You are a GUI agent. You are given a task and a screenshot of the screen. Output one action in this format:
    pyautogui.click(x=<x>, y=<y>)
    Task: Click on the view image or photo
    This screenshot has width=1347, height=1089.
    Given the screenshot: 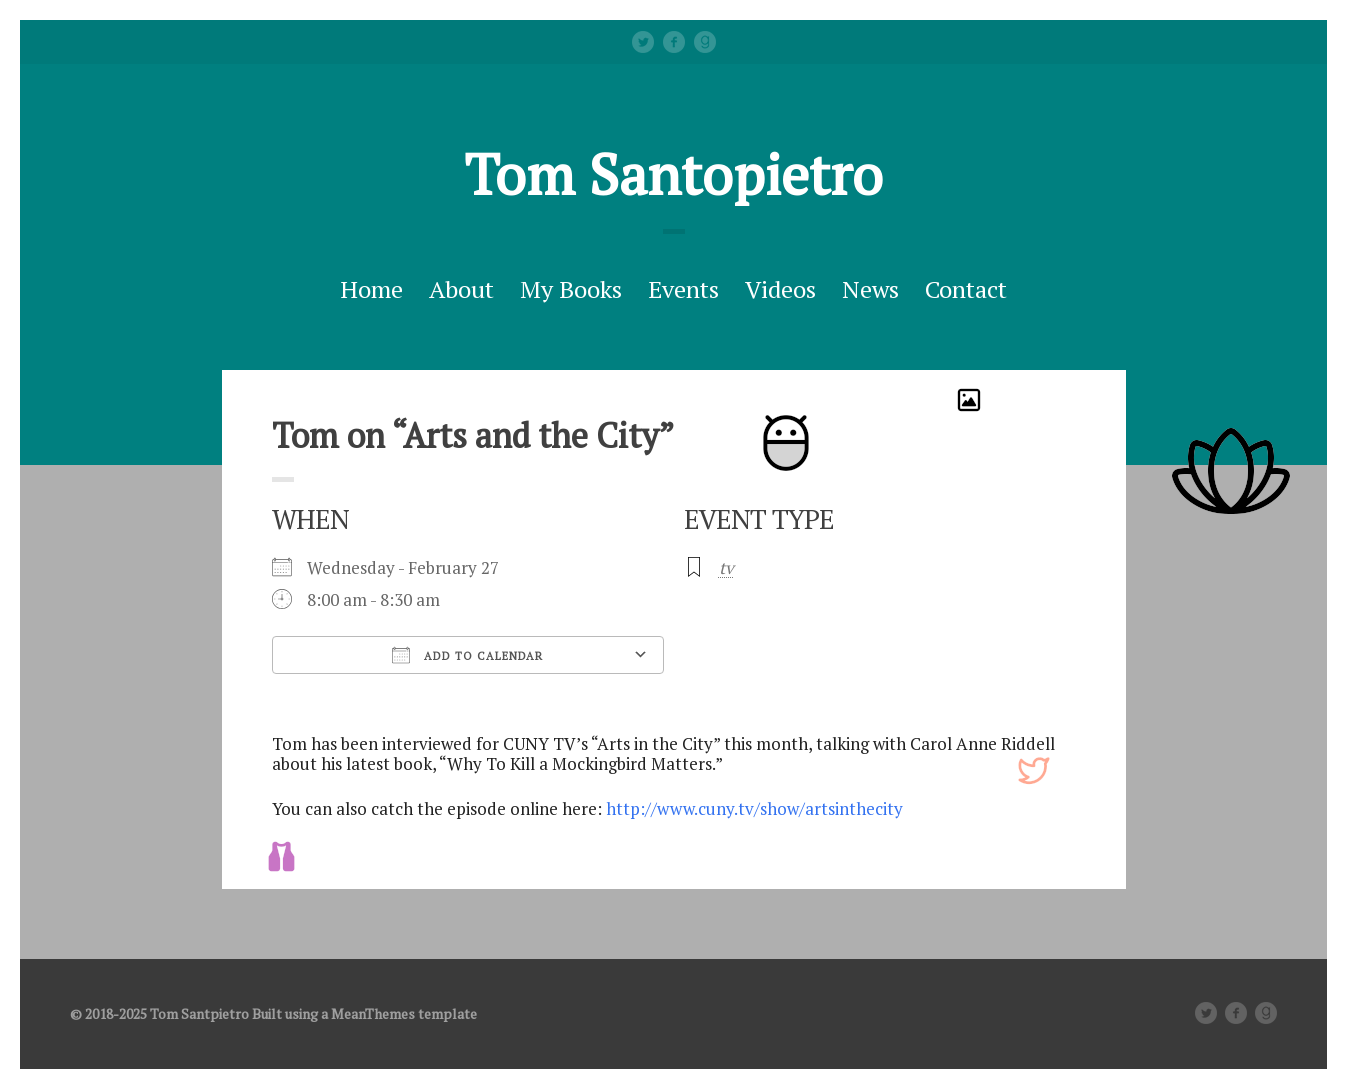 What is the action you would take?
    pyautogui.click(x=969, y=400)
    